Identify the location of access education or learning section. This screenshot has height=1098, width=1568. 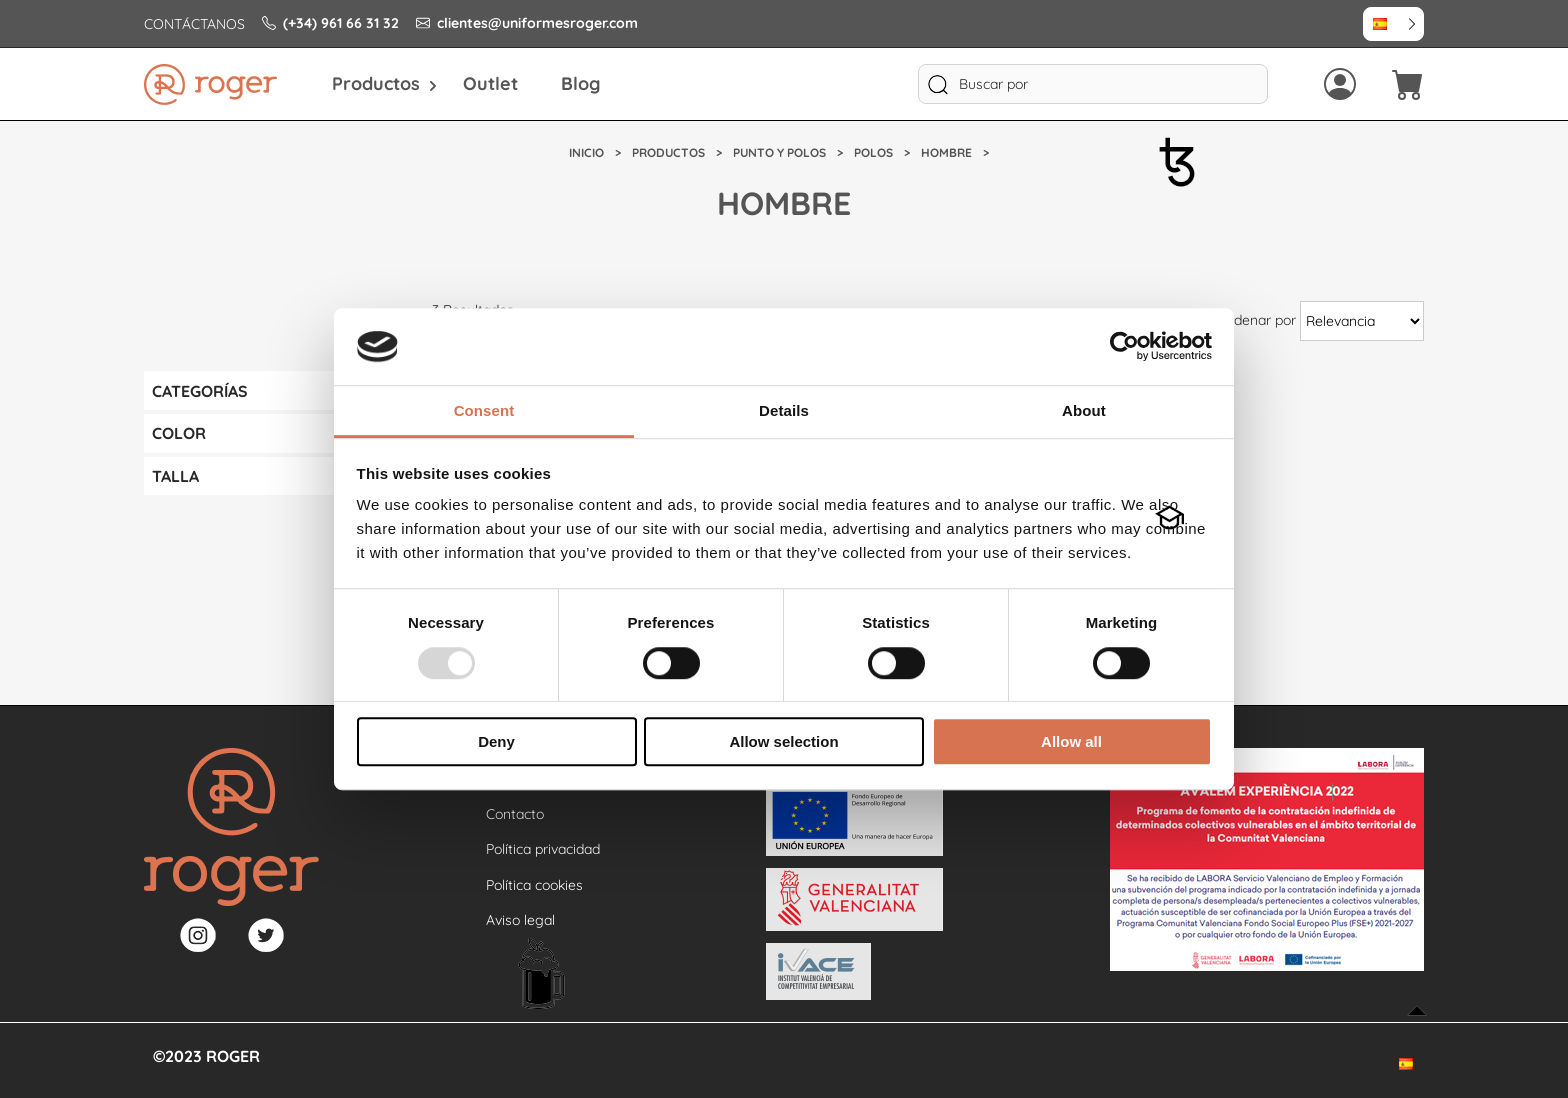
(1169, 517).